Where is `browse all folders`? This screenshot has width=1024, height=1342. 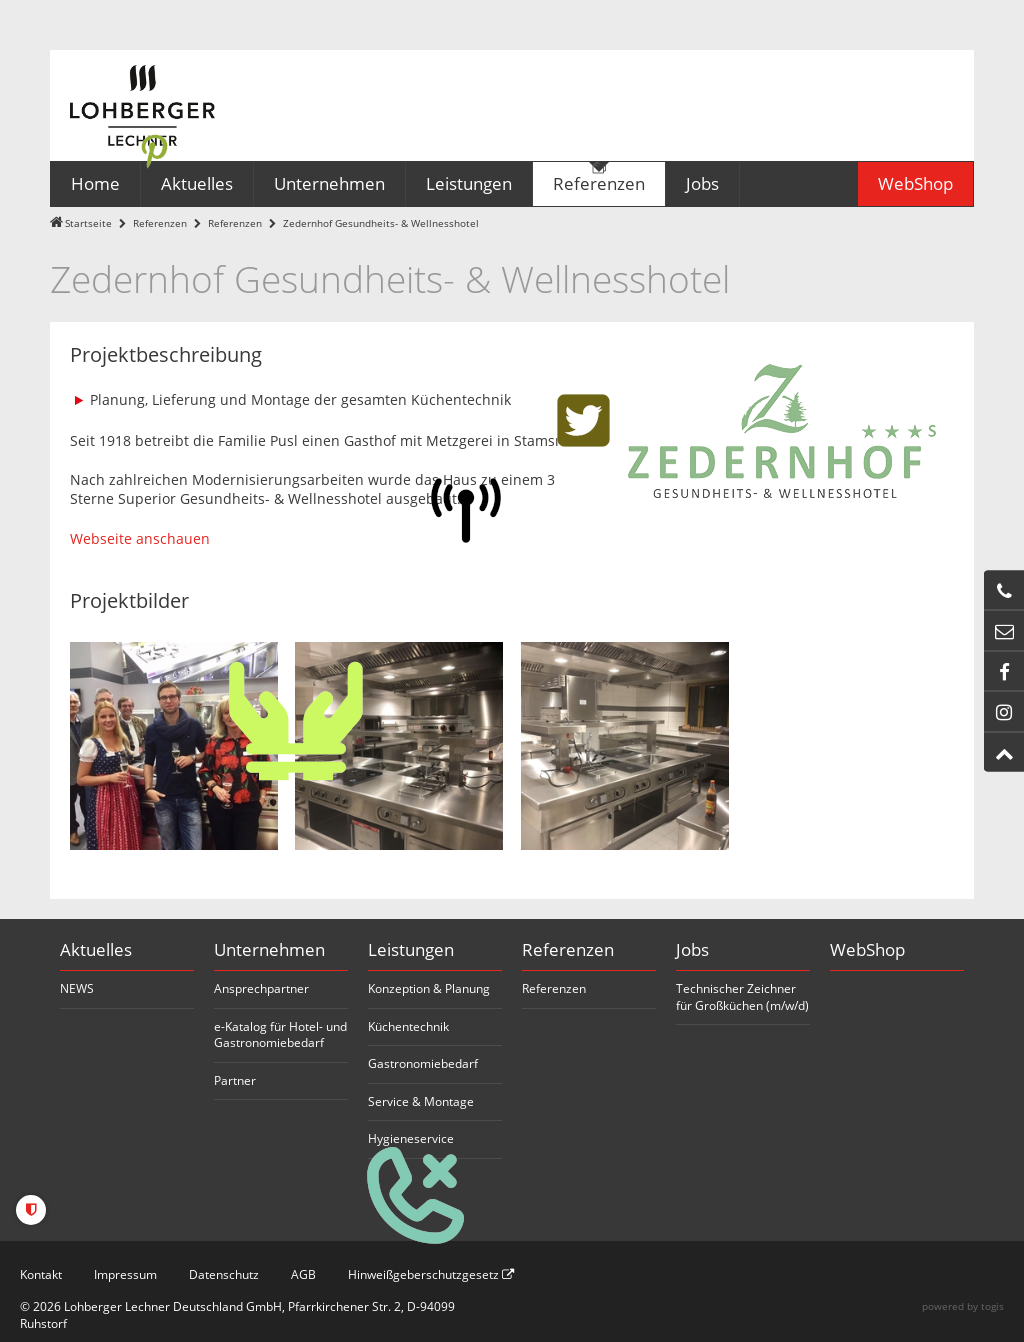
browse all folders is located at coordinates (599, 168).